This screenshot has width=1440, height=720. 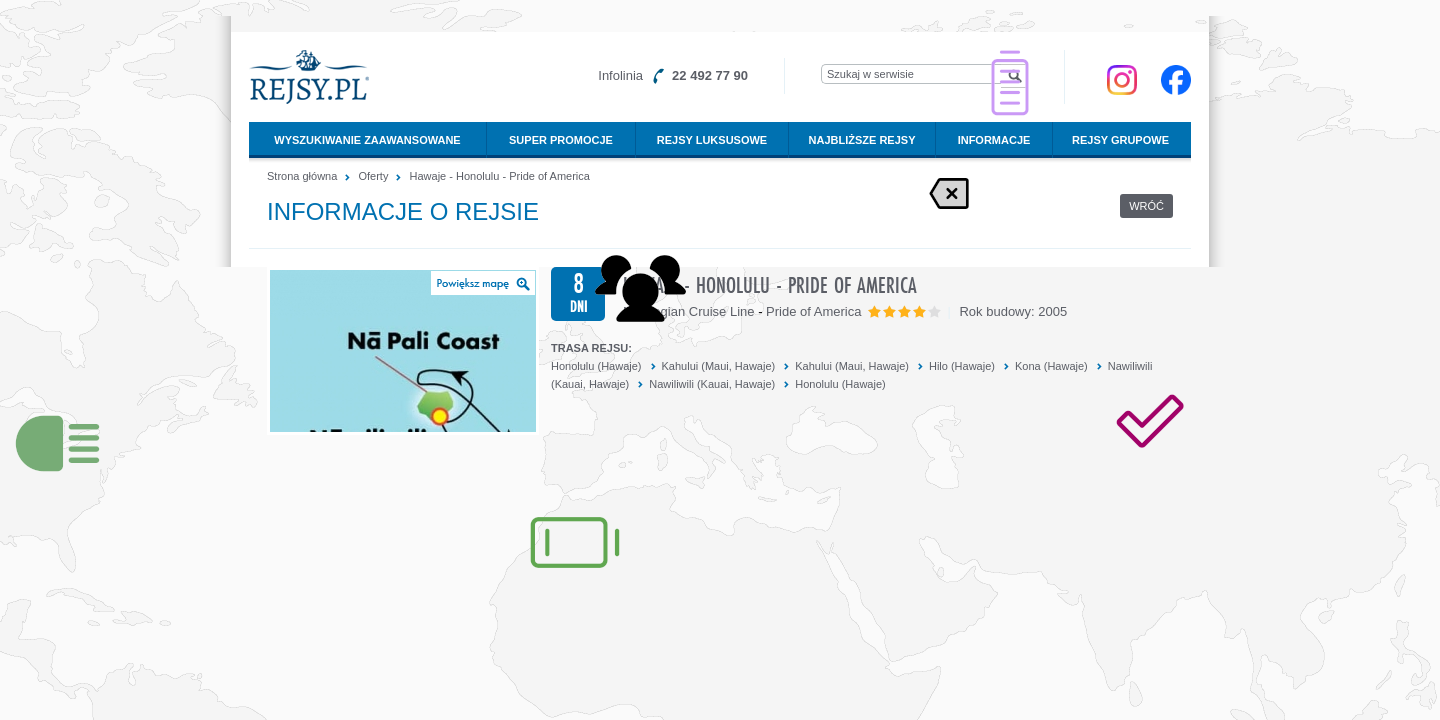 What do you see at coordinates (573, 542) in the screenshot?
I see `indicates low battery level` at bounding box center [573, 542].